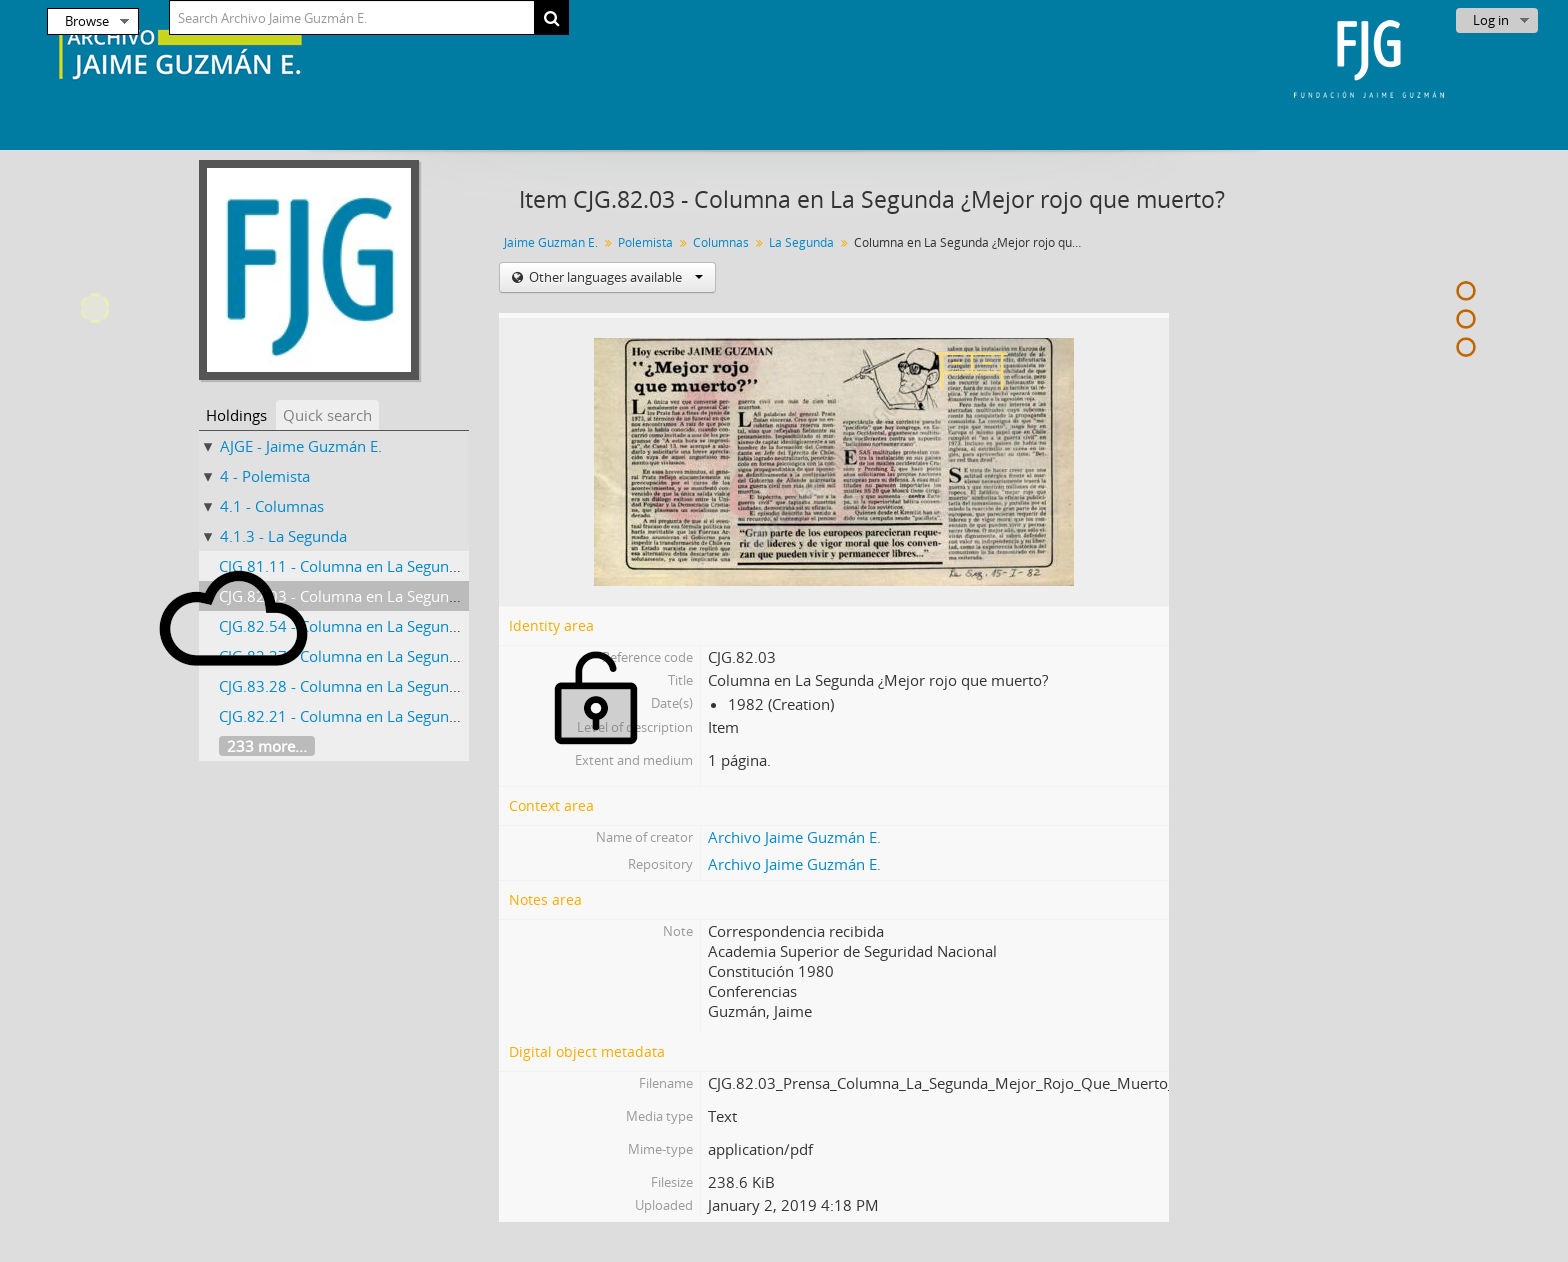  Describe the element at coordinates (972, 370) in the screenshot. I see `access desk or workspace settings` at that location.